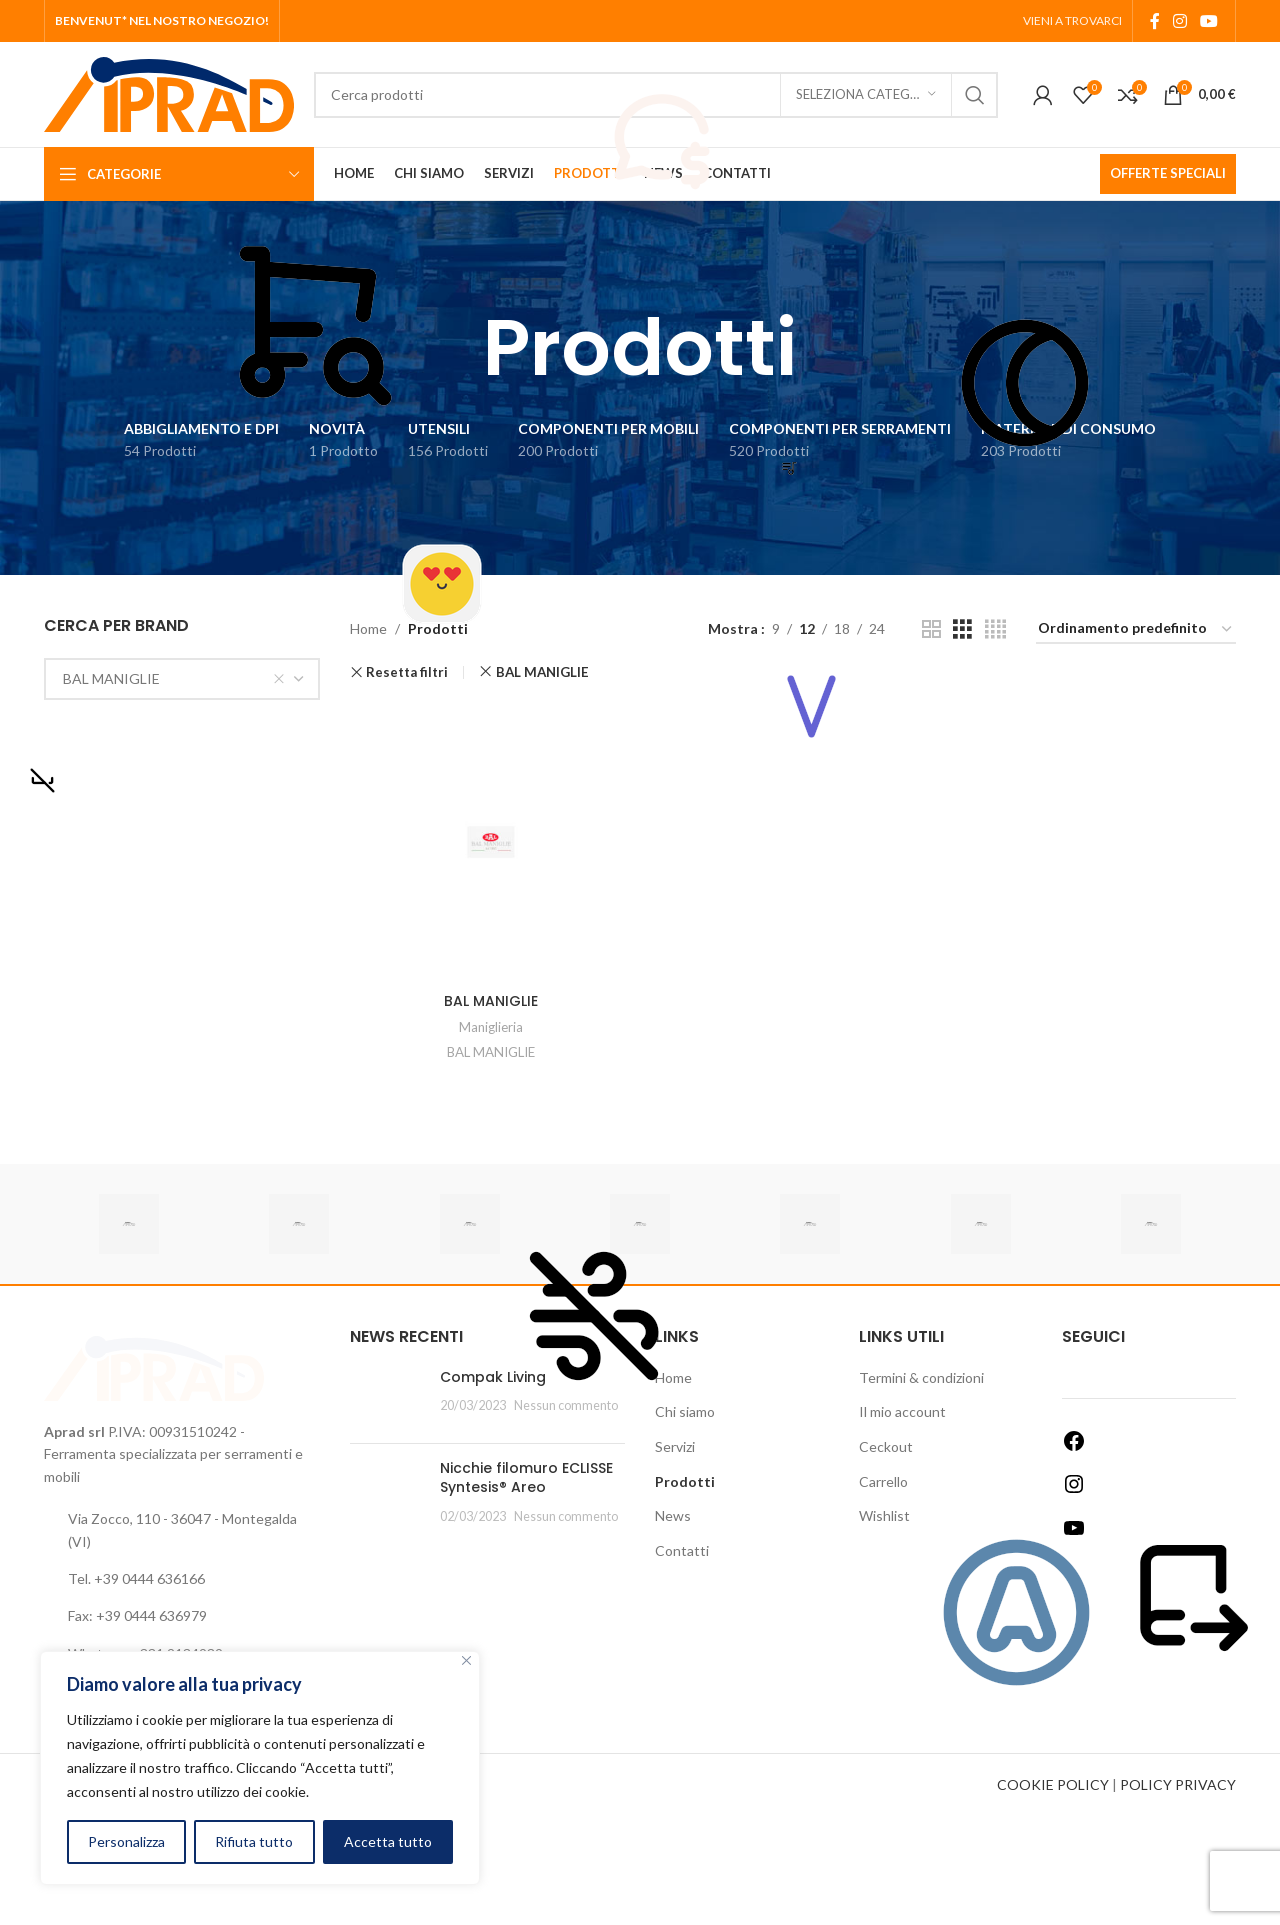 This screenshot has width=1280, height=1925. I want to click on pull changes from a remote repository, so click(1190, 1602).